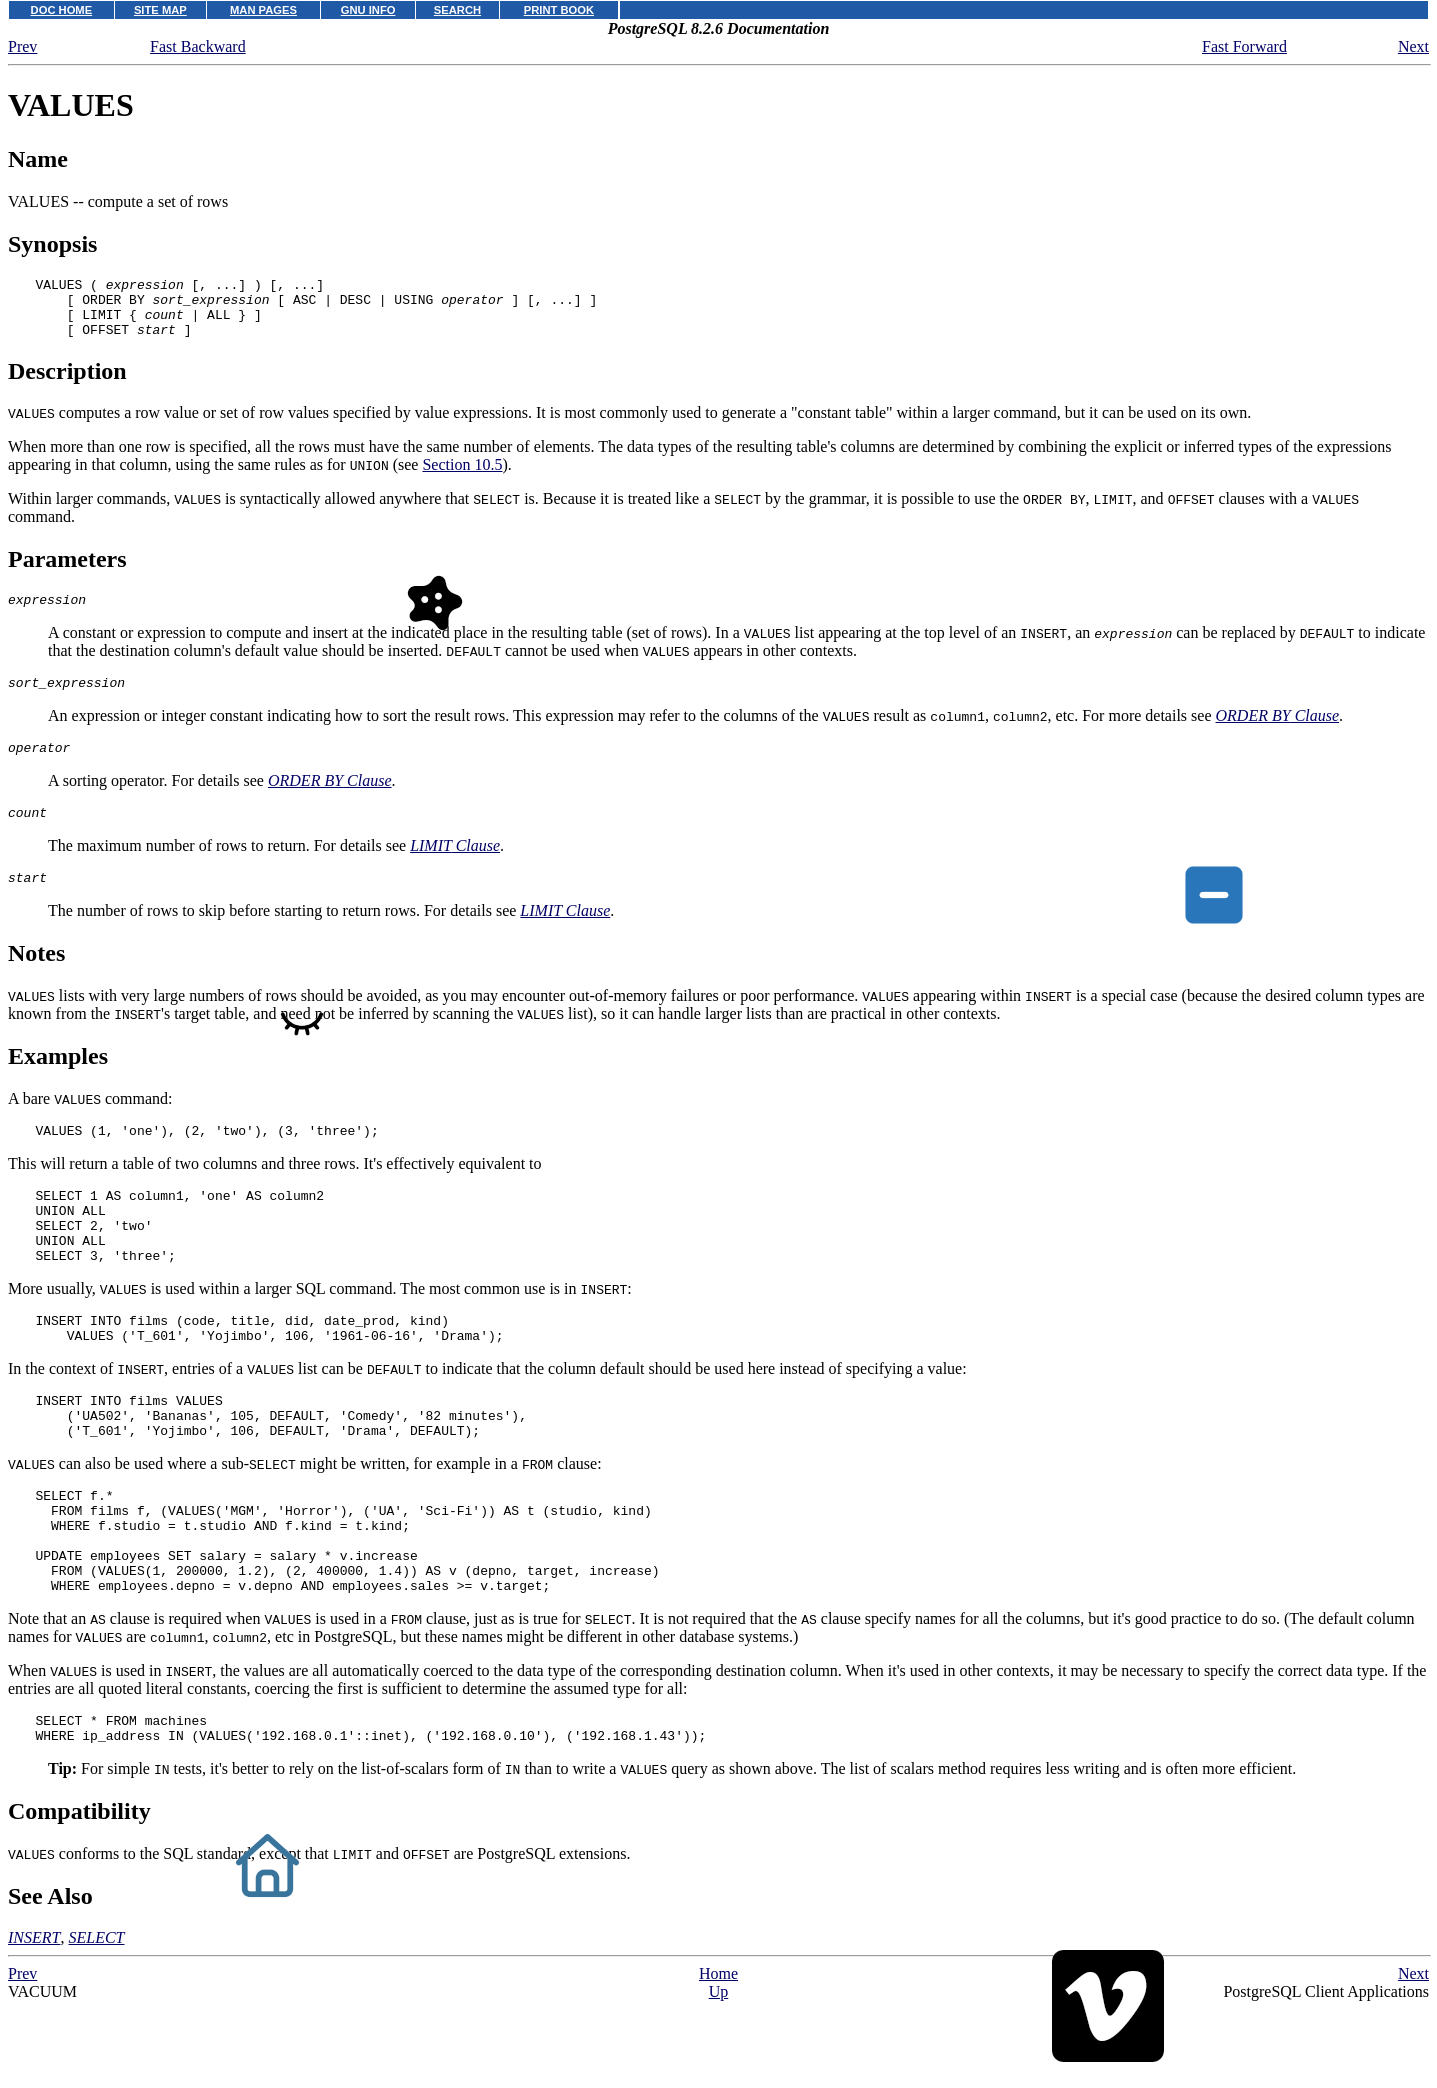 The height and width of the screenshot is (2088, 1437). Describe the element at coordinates (1214, 895) in the screenshot. I see `remove an item from a list` at that location.